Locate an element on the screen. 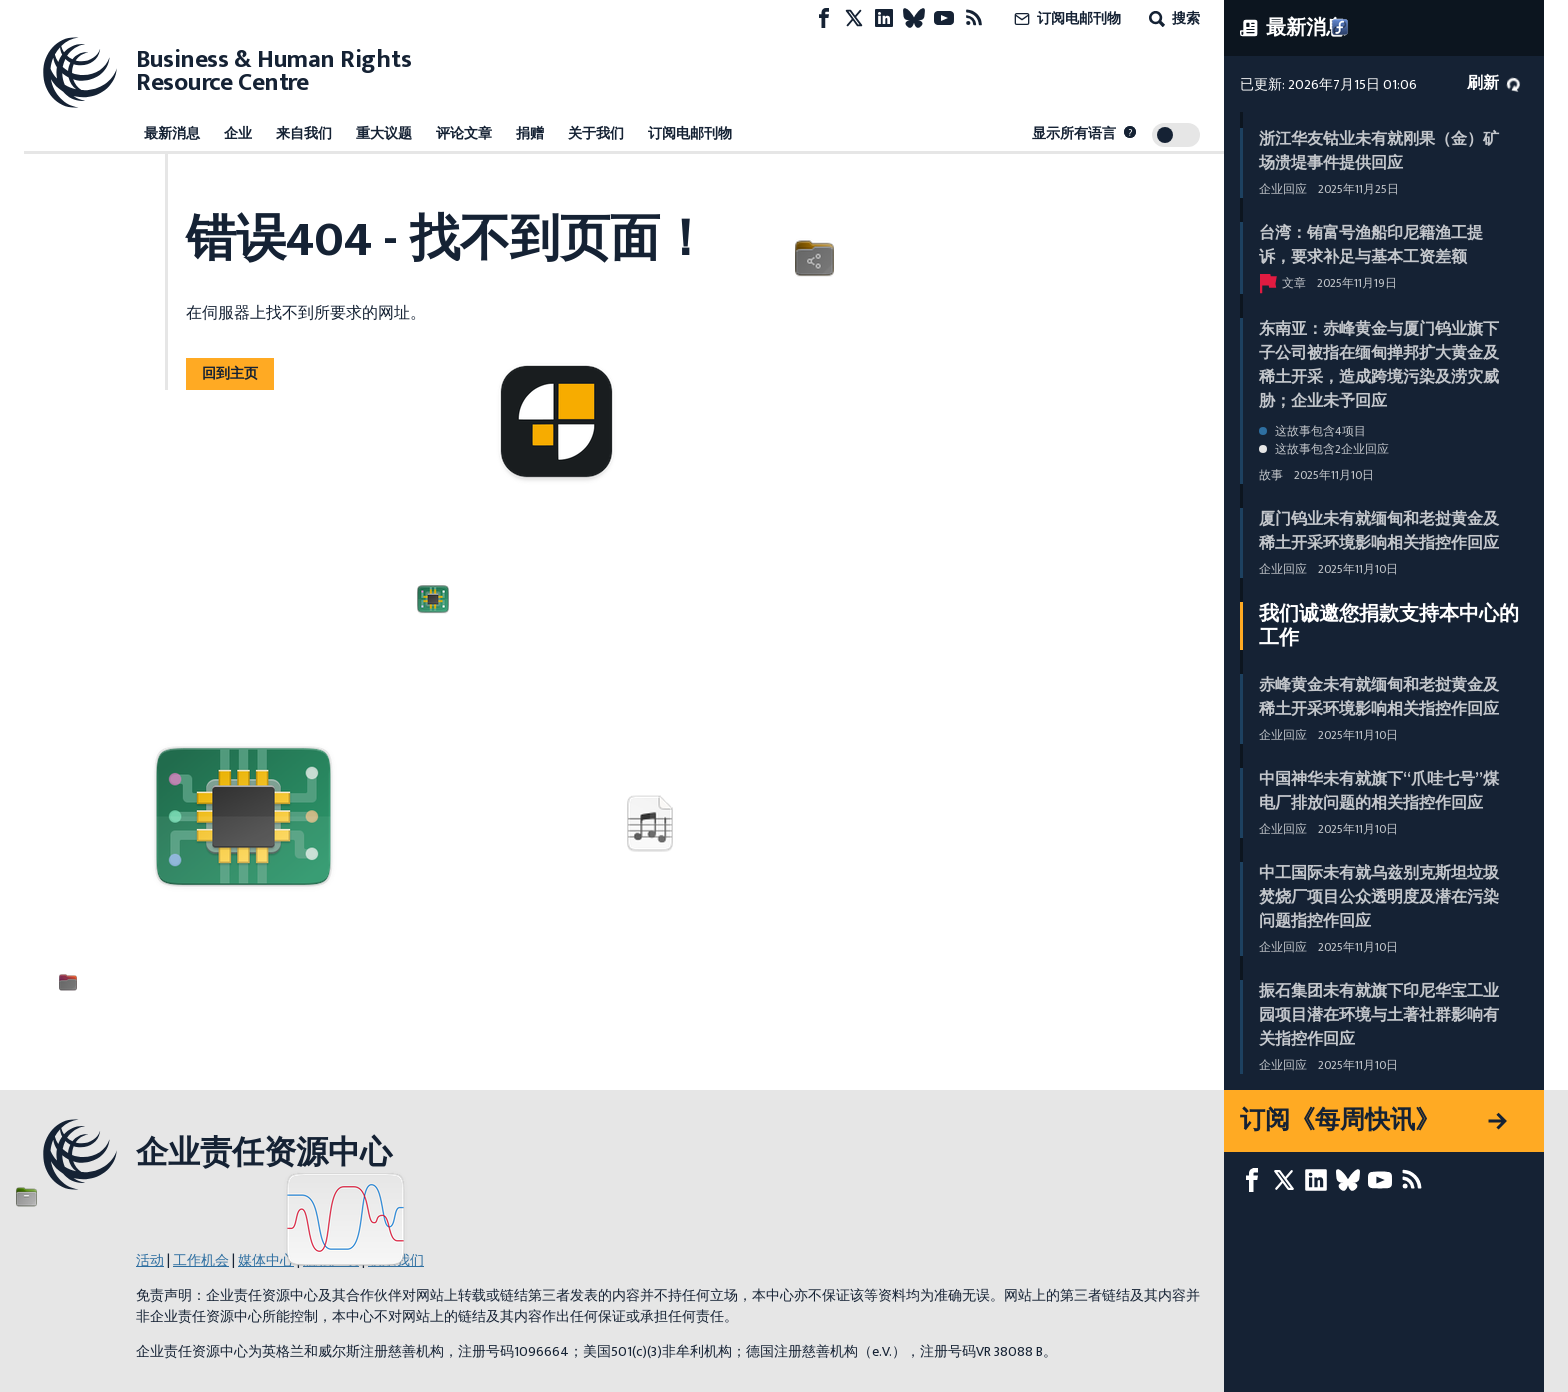 This screenshot has width=1568, height=1392. open the fedora linux application is located at coordinates (1340, 27).